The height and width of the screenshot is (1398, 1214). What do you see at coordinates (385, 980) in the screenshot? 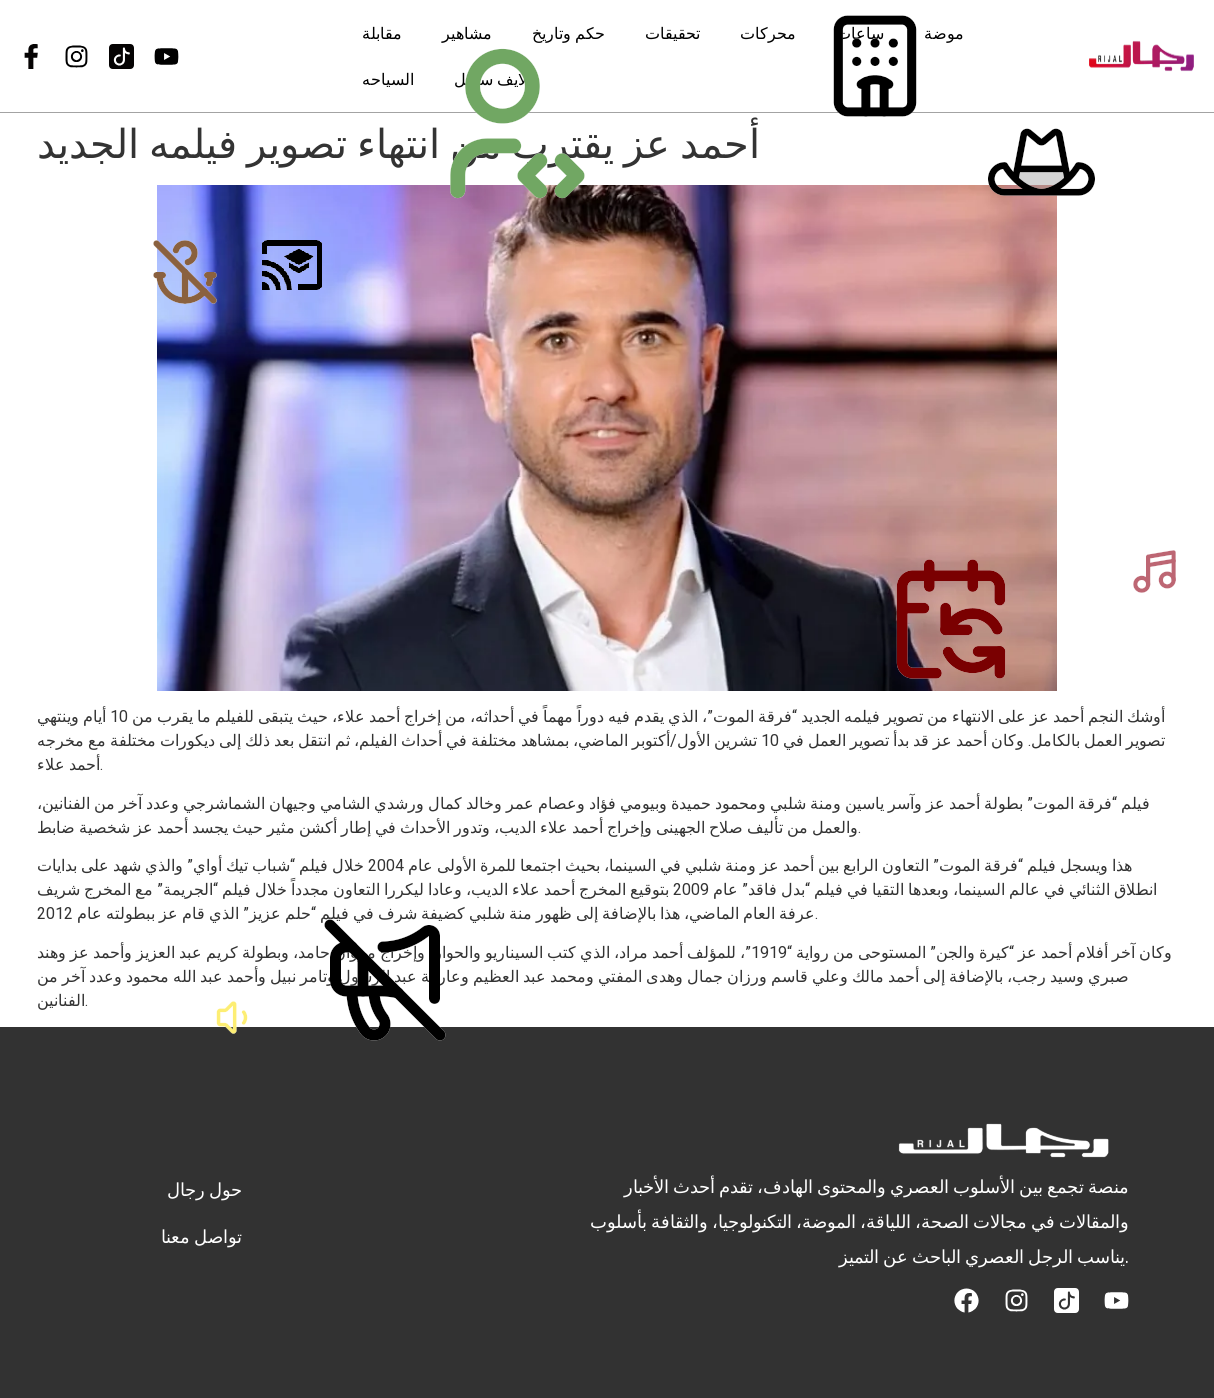
I see `mute announcements or notifications` at bounding box center [385, 980].